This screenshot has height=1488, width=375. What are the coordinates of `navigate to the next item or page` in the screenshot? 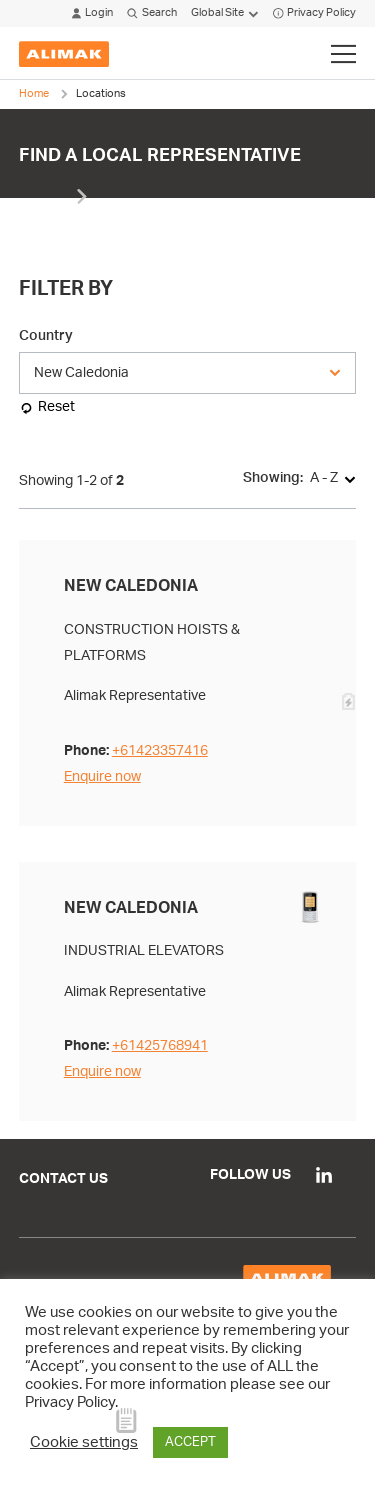 It's located at (82, 196).